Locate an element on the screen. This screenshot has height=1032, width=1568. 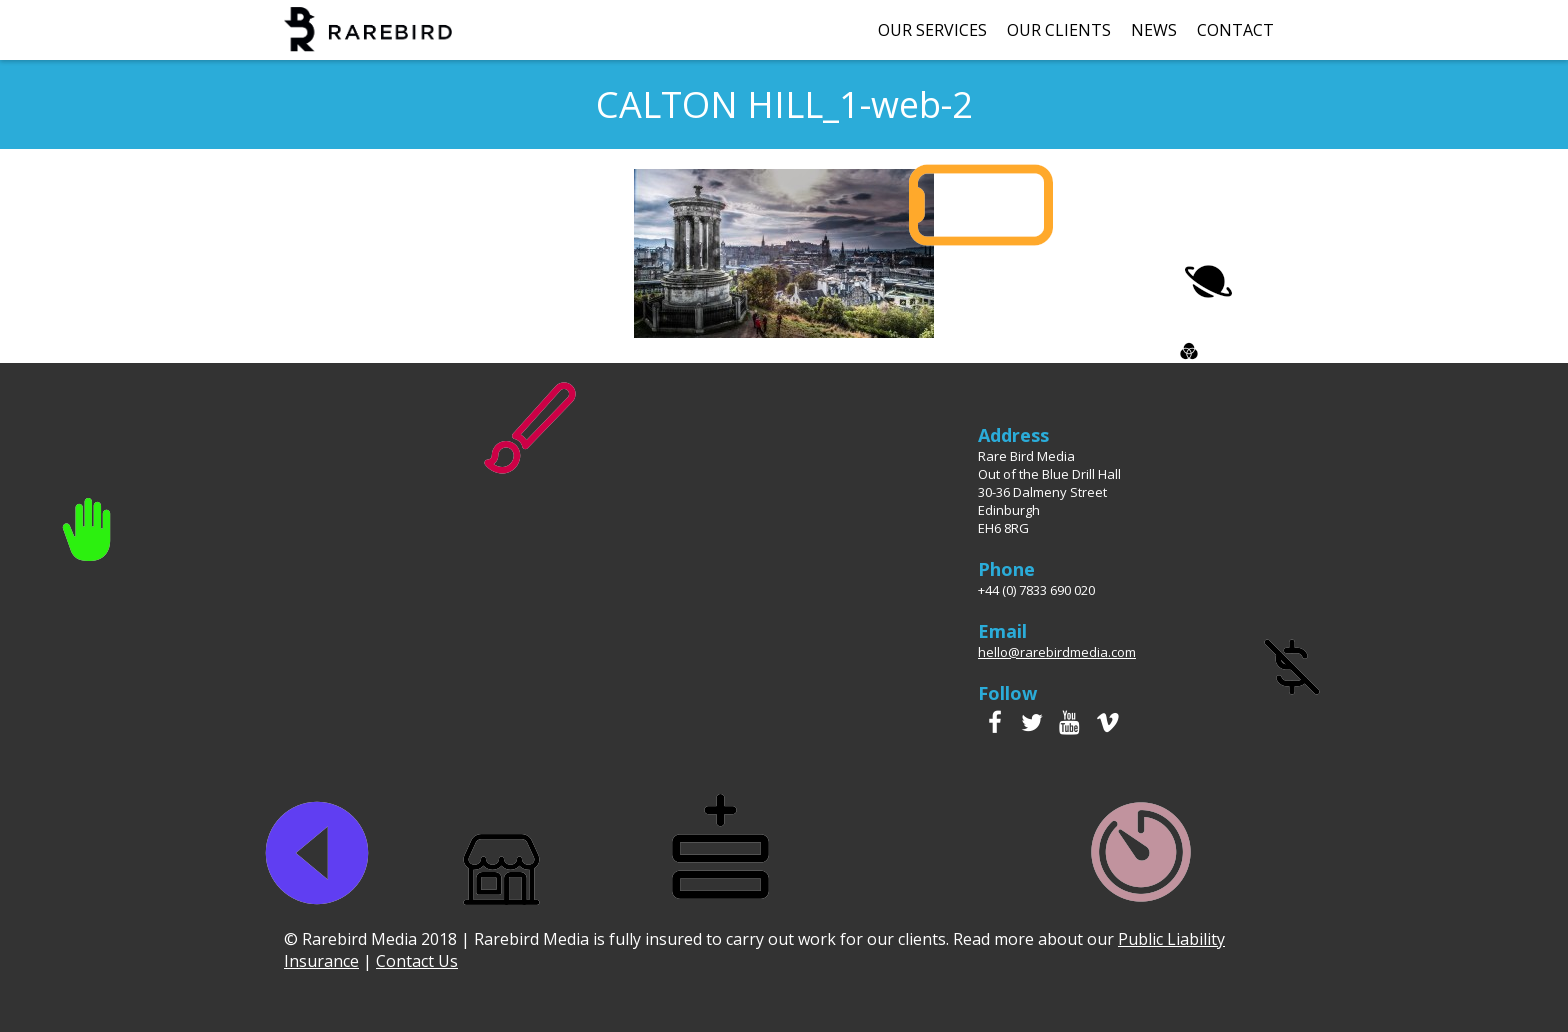
explore global or worldwide content is located at coordinates (1208, 281).